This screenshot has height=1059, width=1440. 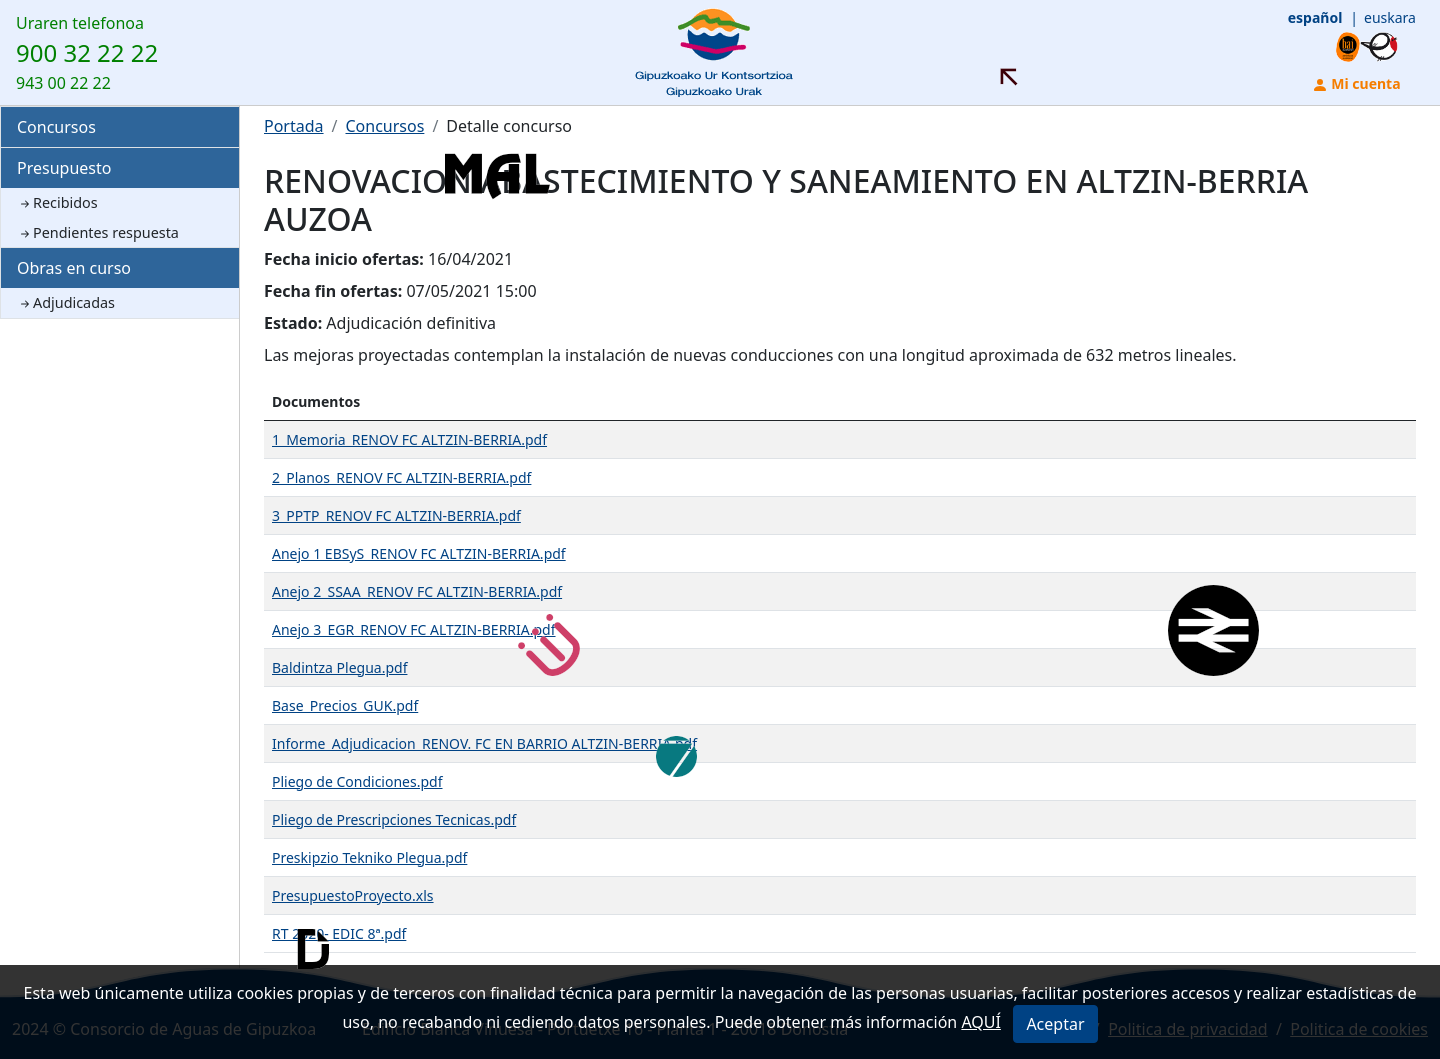 What do you see at coordinates (549, 645) in the screenshot?
I see `i3 window manager logo` at bounding box center [549, 645].